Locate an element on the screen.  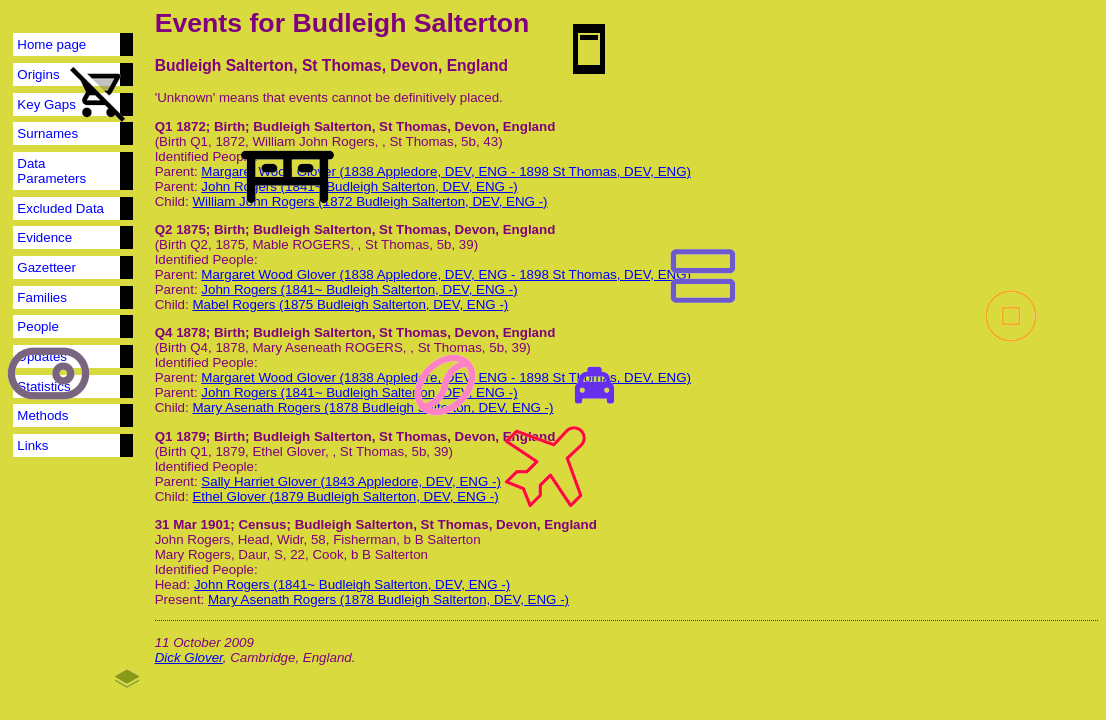
toggle switch in the on position is located at coordinates (48, 373).